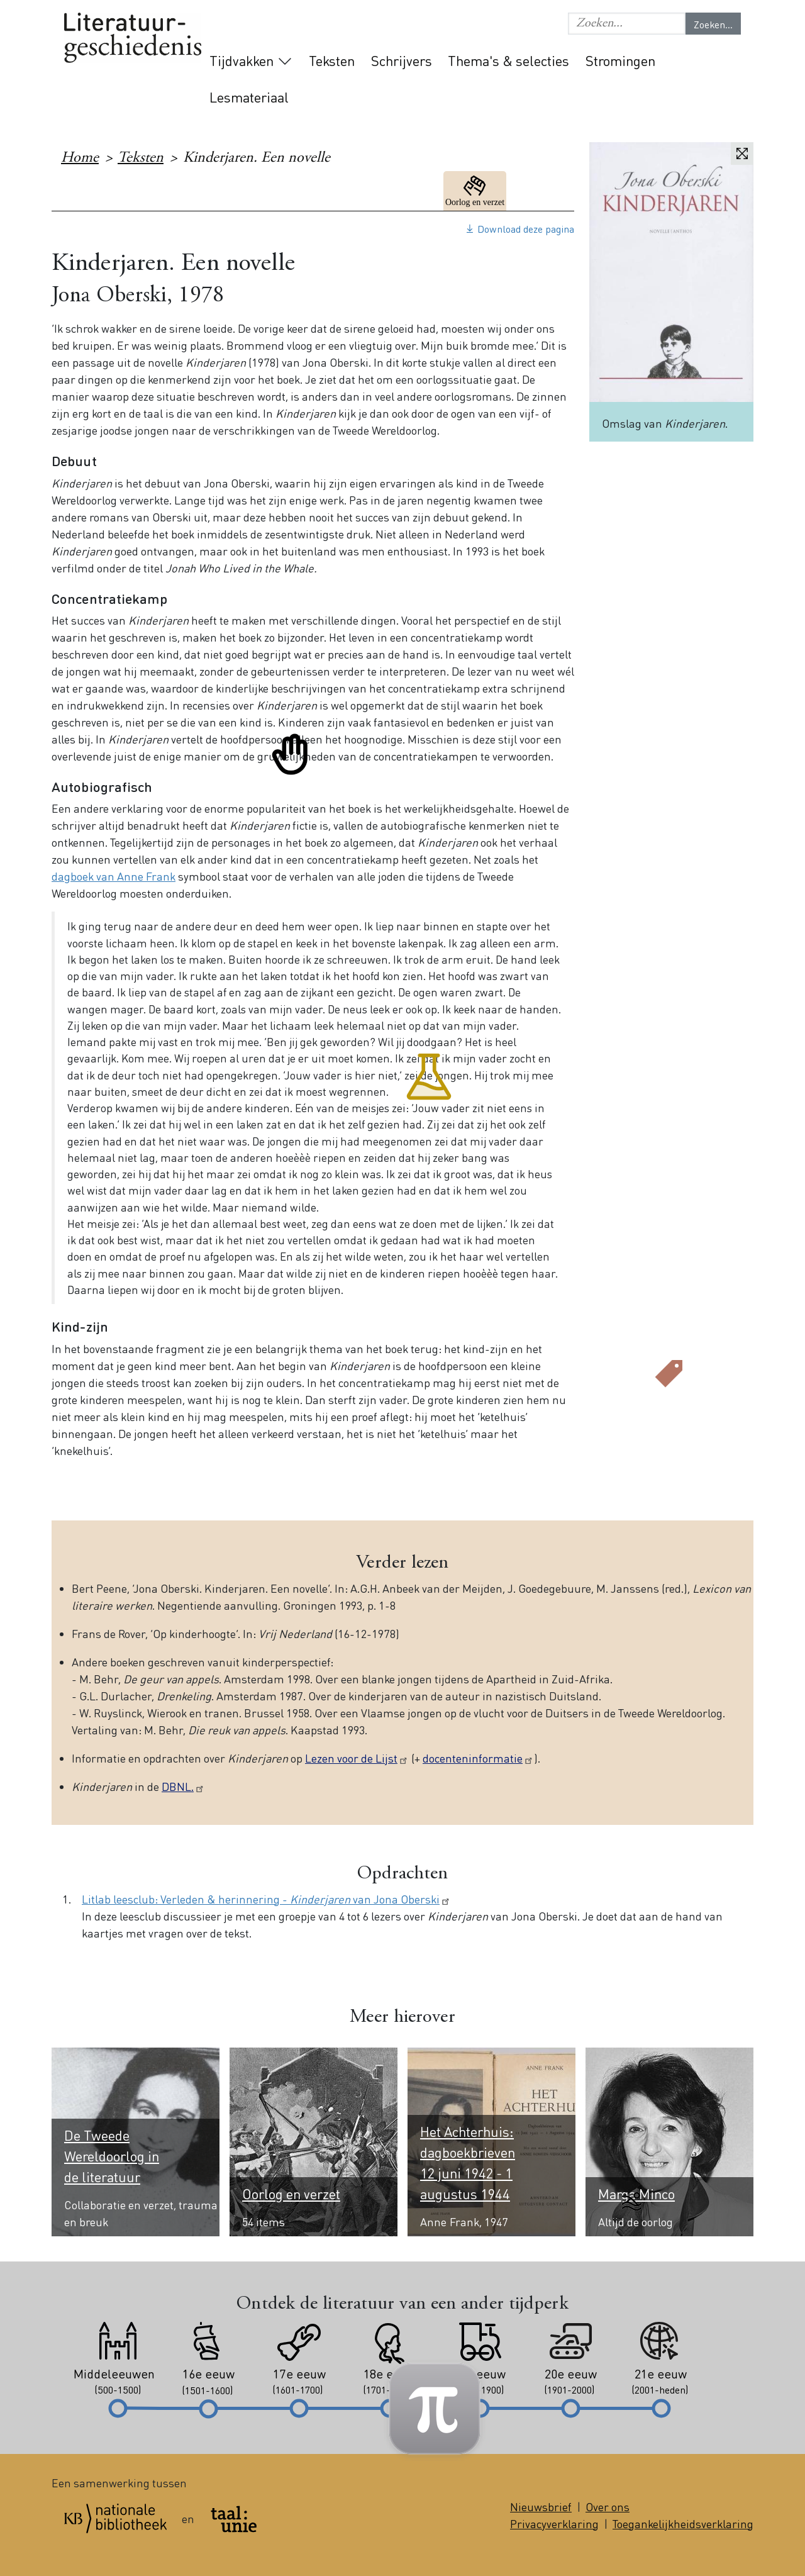 Image resolution: width=805 pixels, height=2576 pixels. Describe the element at coordinates (429, 1078) in the screenshot. I see `access lab or experimental features` at that location.